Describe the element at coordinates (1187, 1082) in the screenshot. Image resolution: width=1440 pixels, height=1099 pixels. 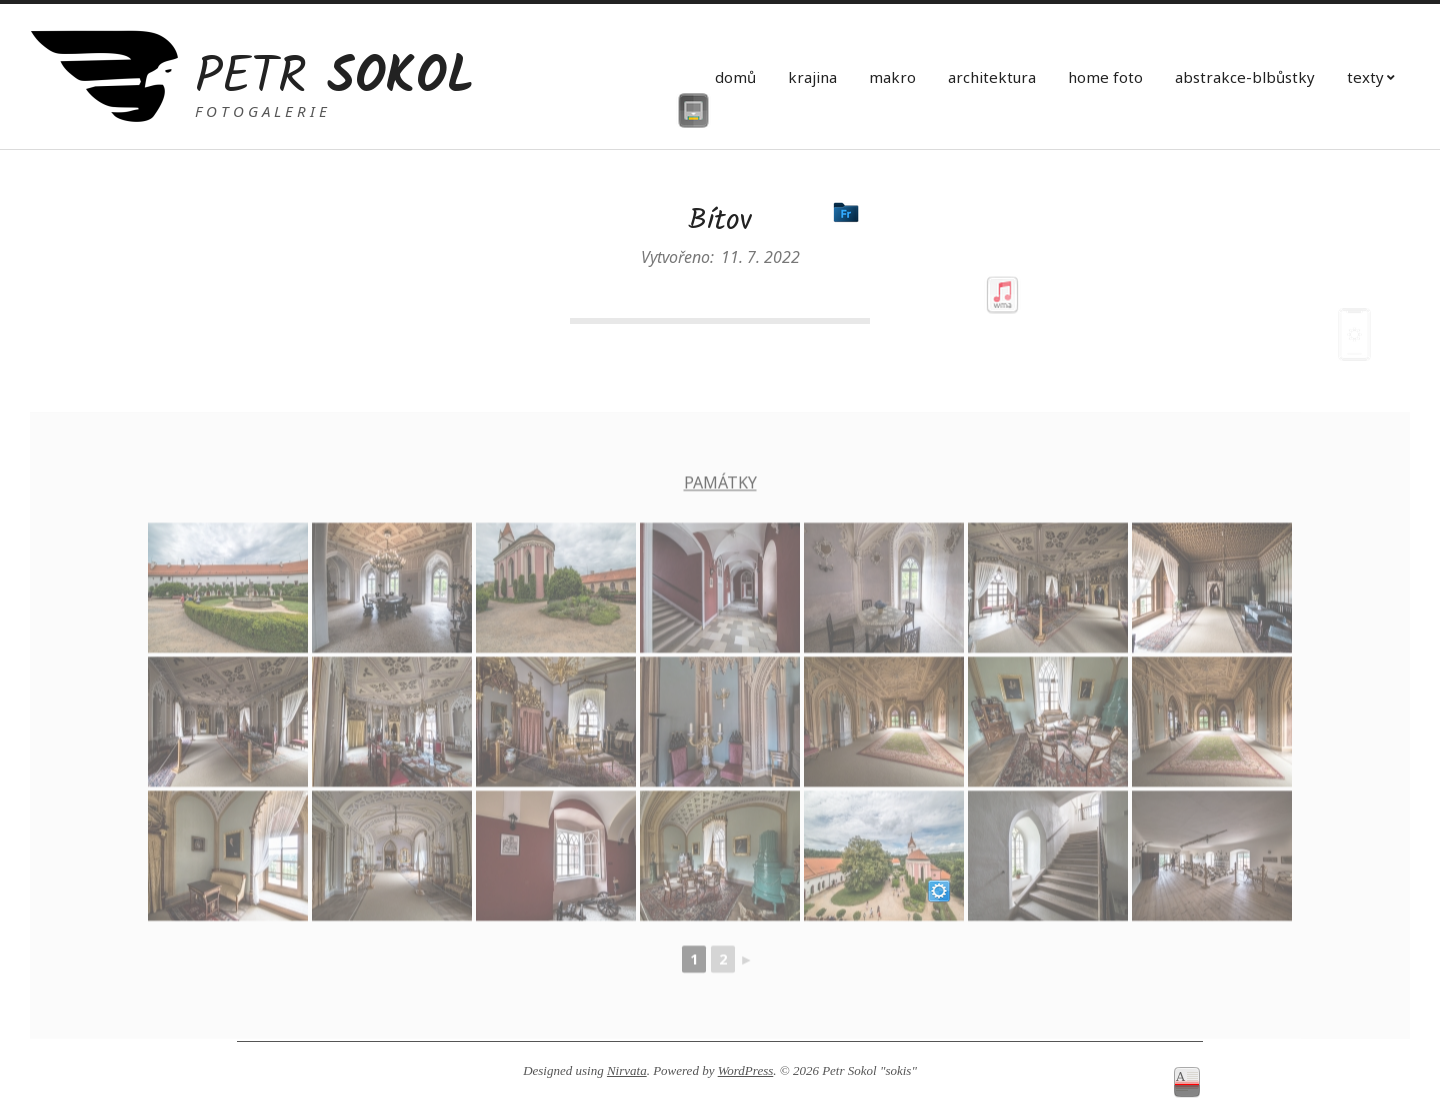
I see `open document scanner application` at that location.